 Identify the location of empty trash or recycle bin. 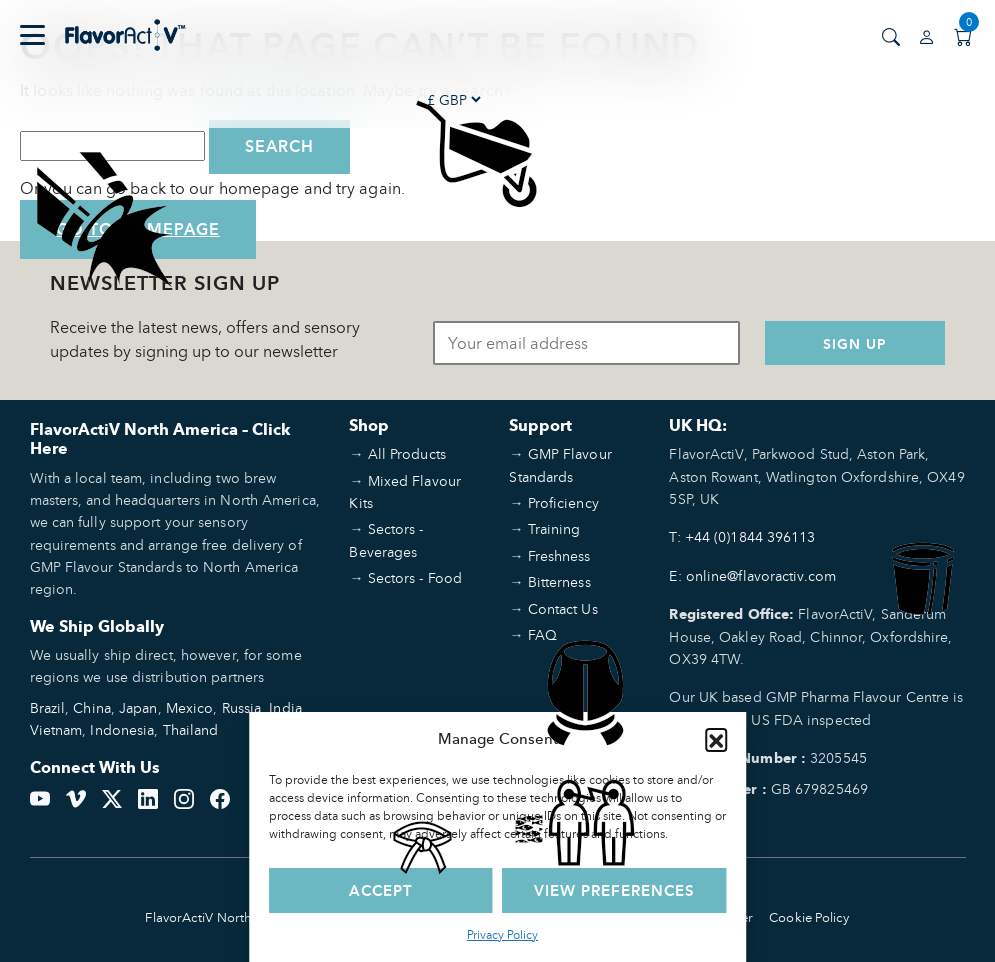
(923, 567).